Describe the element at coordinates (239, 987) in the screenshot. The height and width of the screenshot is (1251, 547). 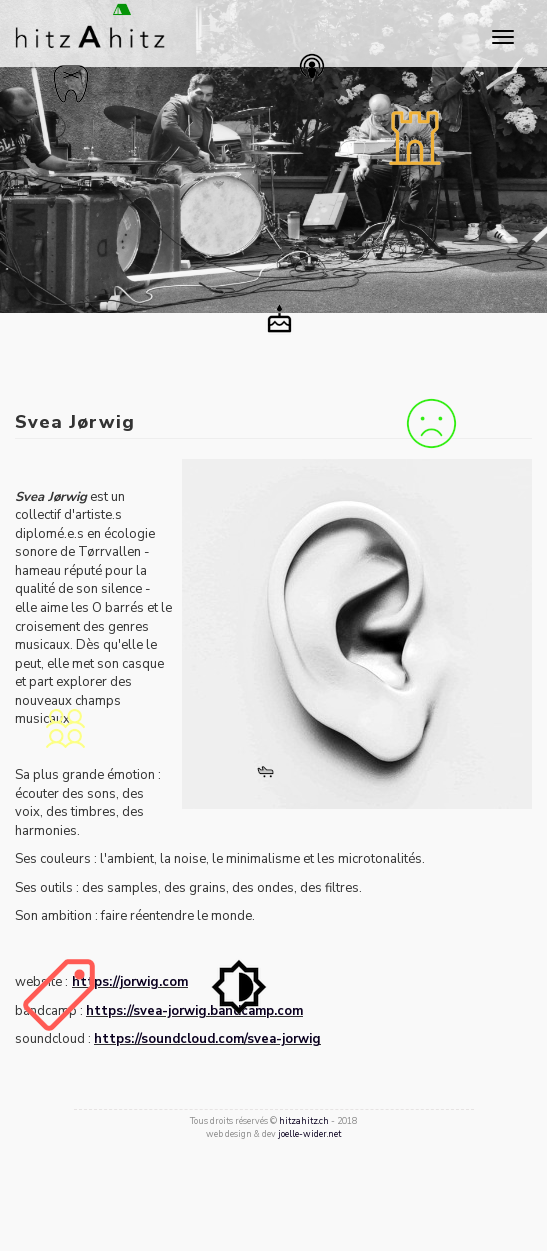
I see `adjust screen brightness level` at that location.